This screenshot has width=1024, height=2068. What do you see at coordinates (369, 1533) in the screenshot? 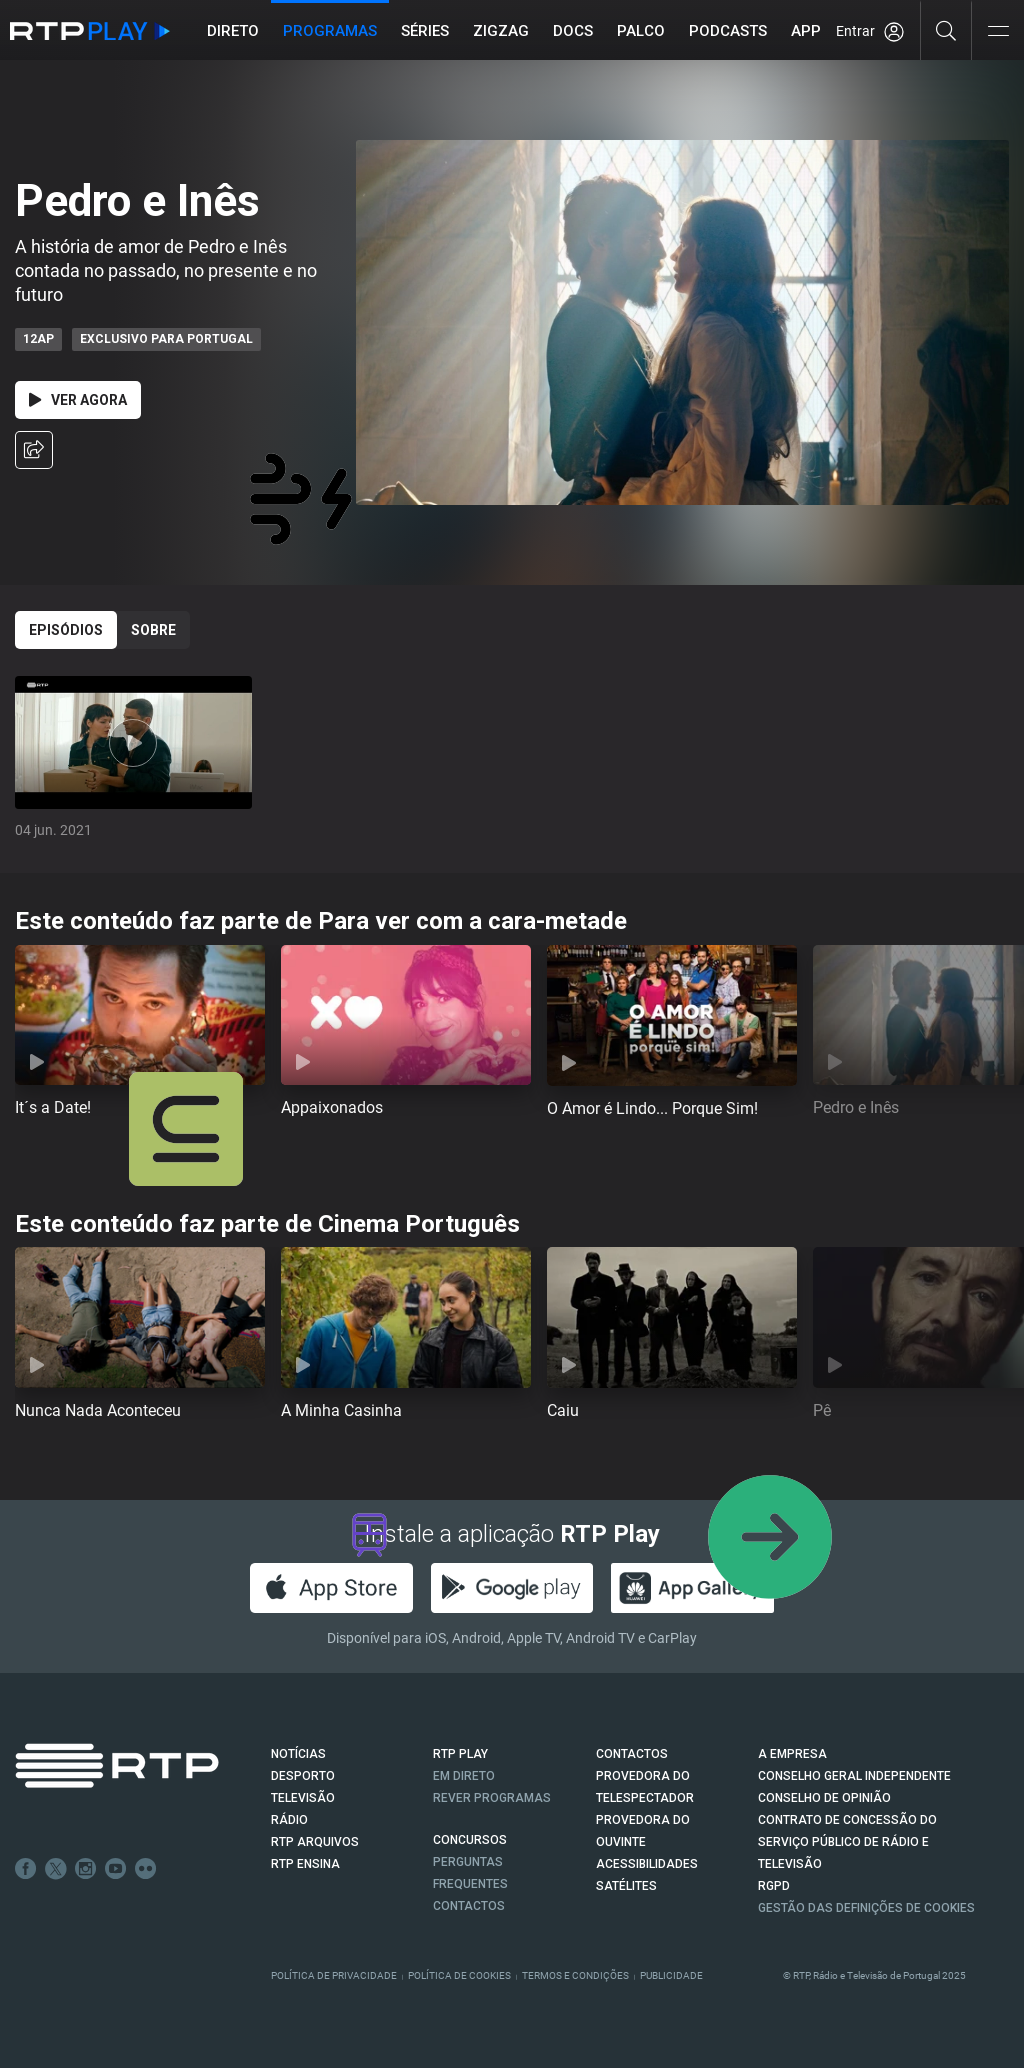
I see `access train schedules or rail services` at bounding box center [369, 1533].